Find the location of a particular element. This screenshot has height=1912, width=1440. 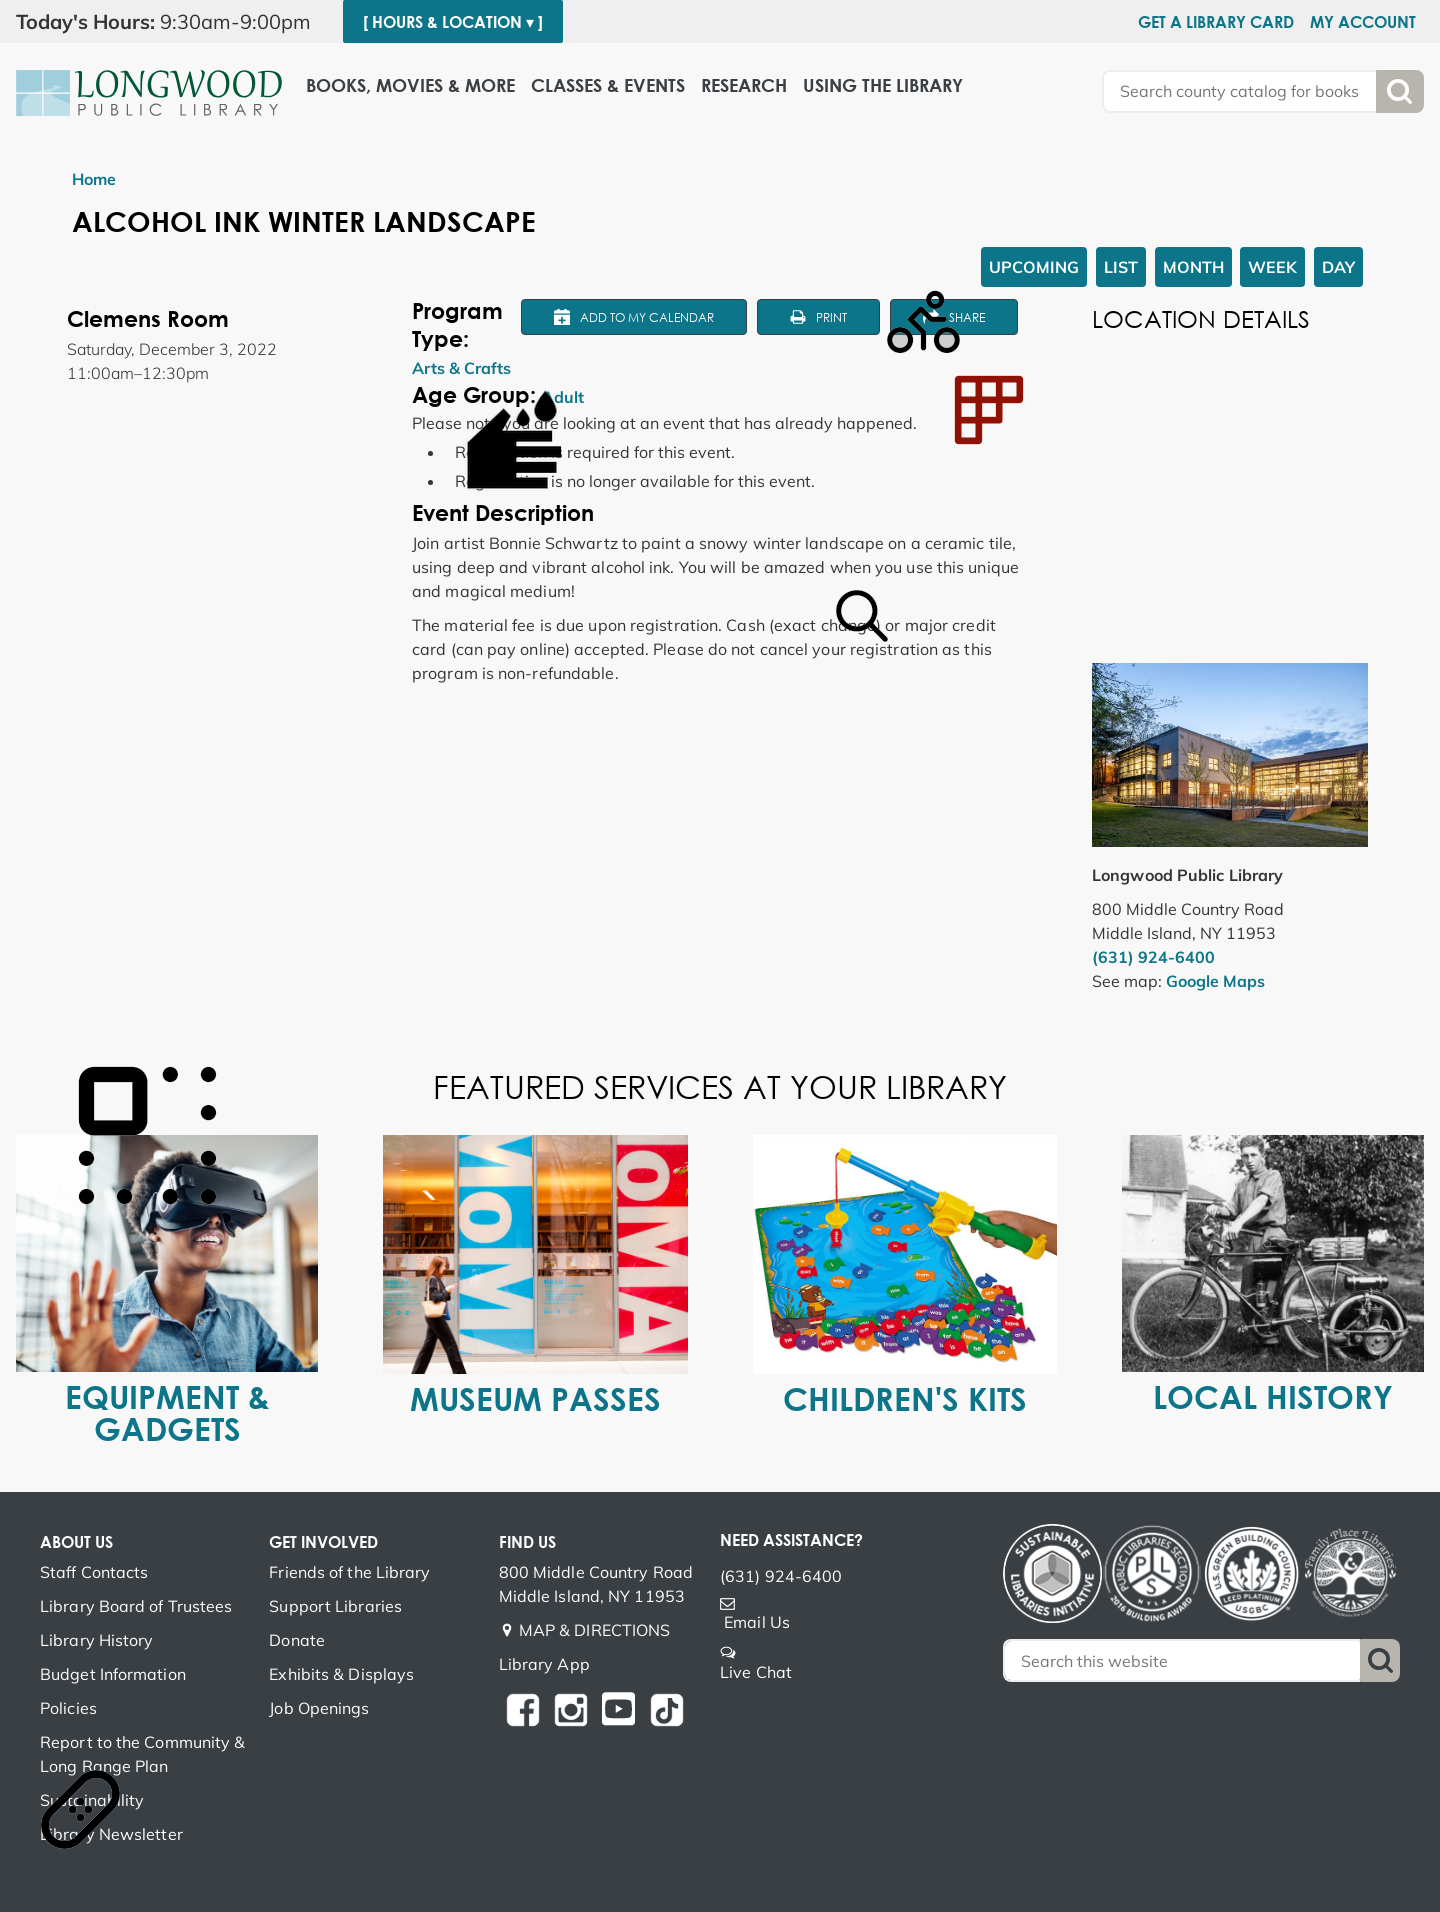

wash your hands is located at coordinates (516, 439).